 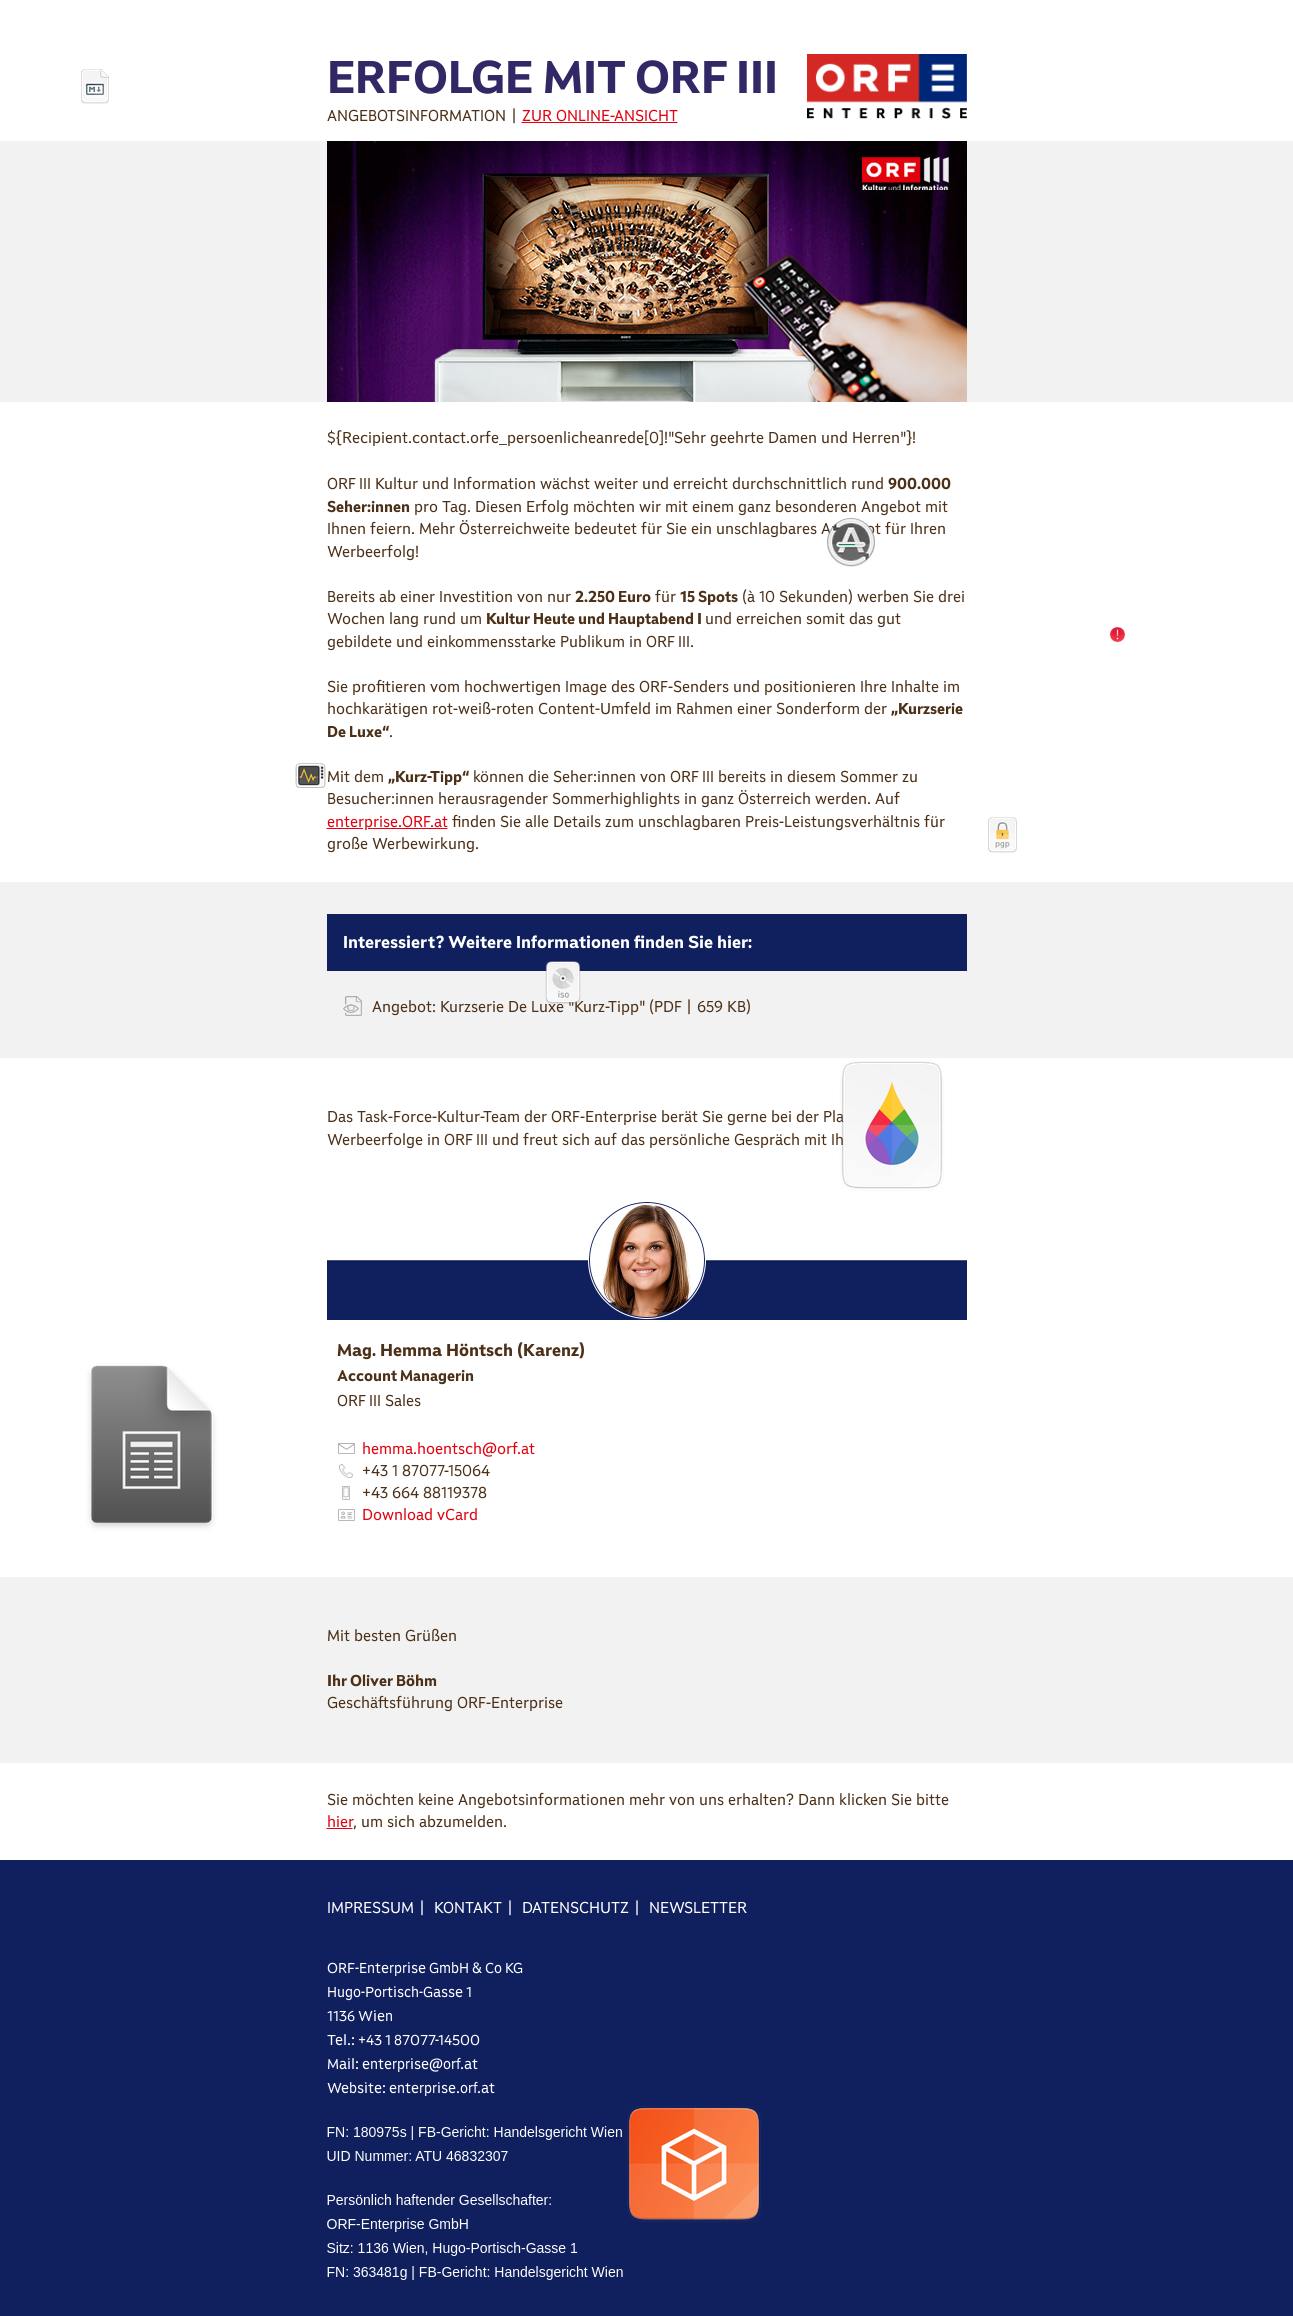 What do you see at coordinates (563, 982) in the screenshot?
I see `indicates a CD/DVD disc image file (.iso)` at bounding box center [563, 982].